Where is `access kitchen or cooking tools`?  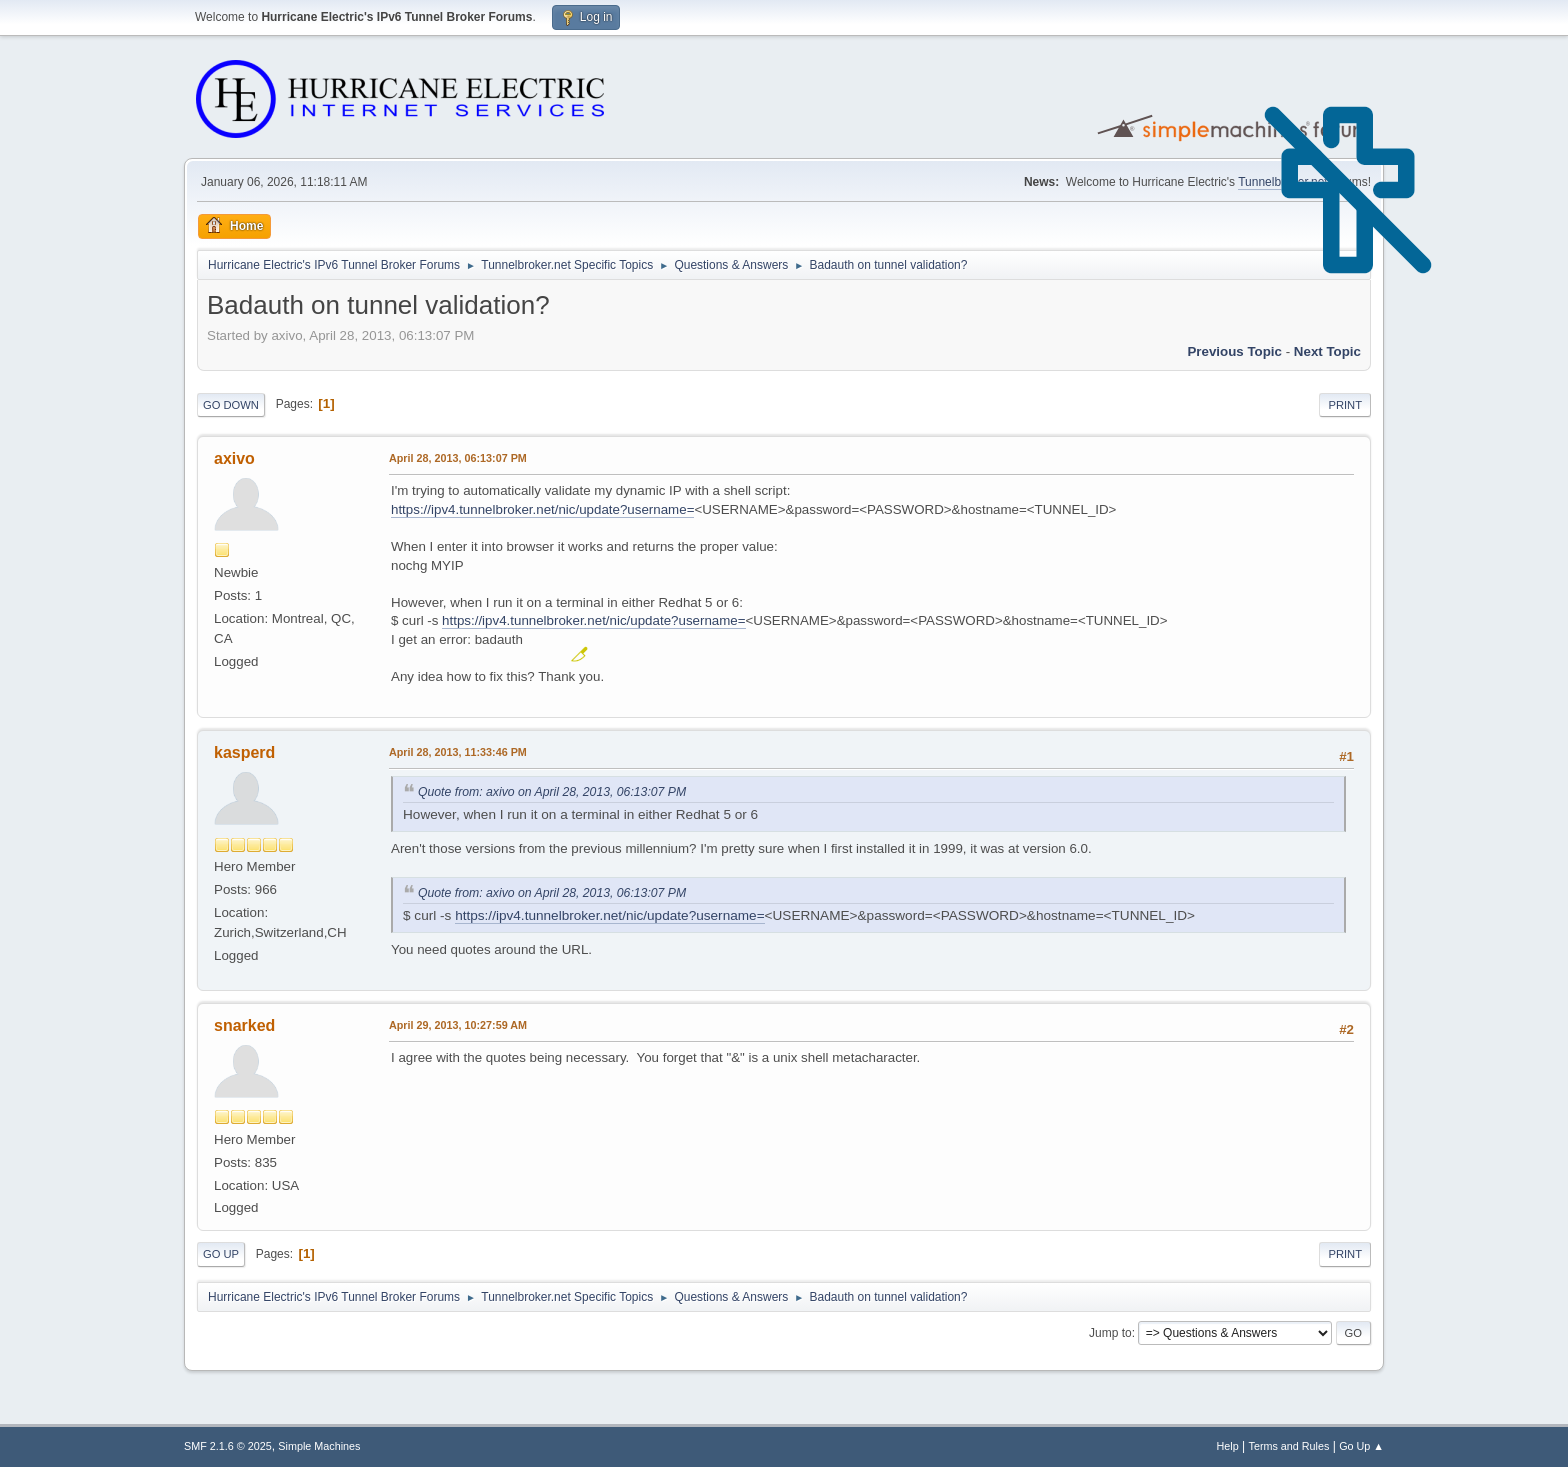 access kitchen or cooking tools is located at coordinates (579, 654).